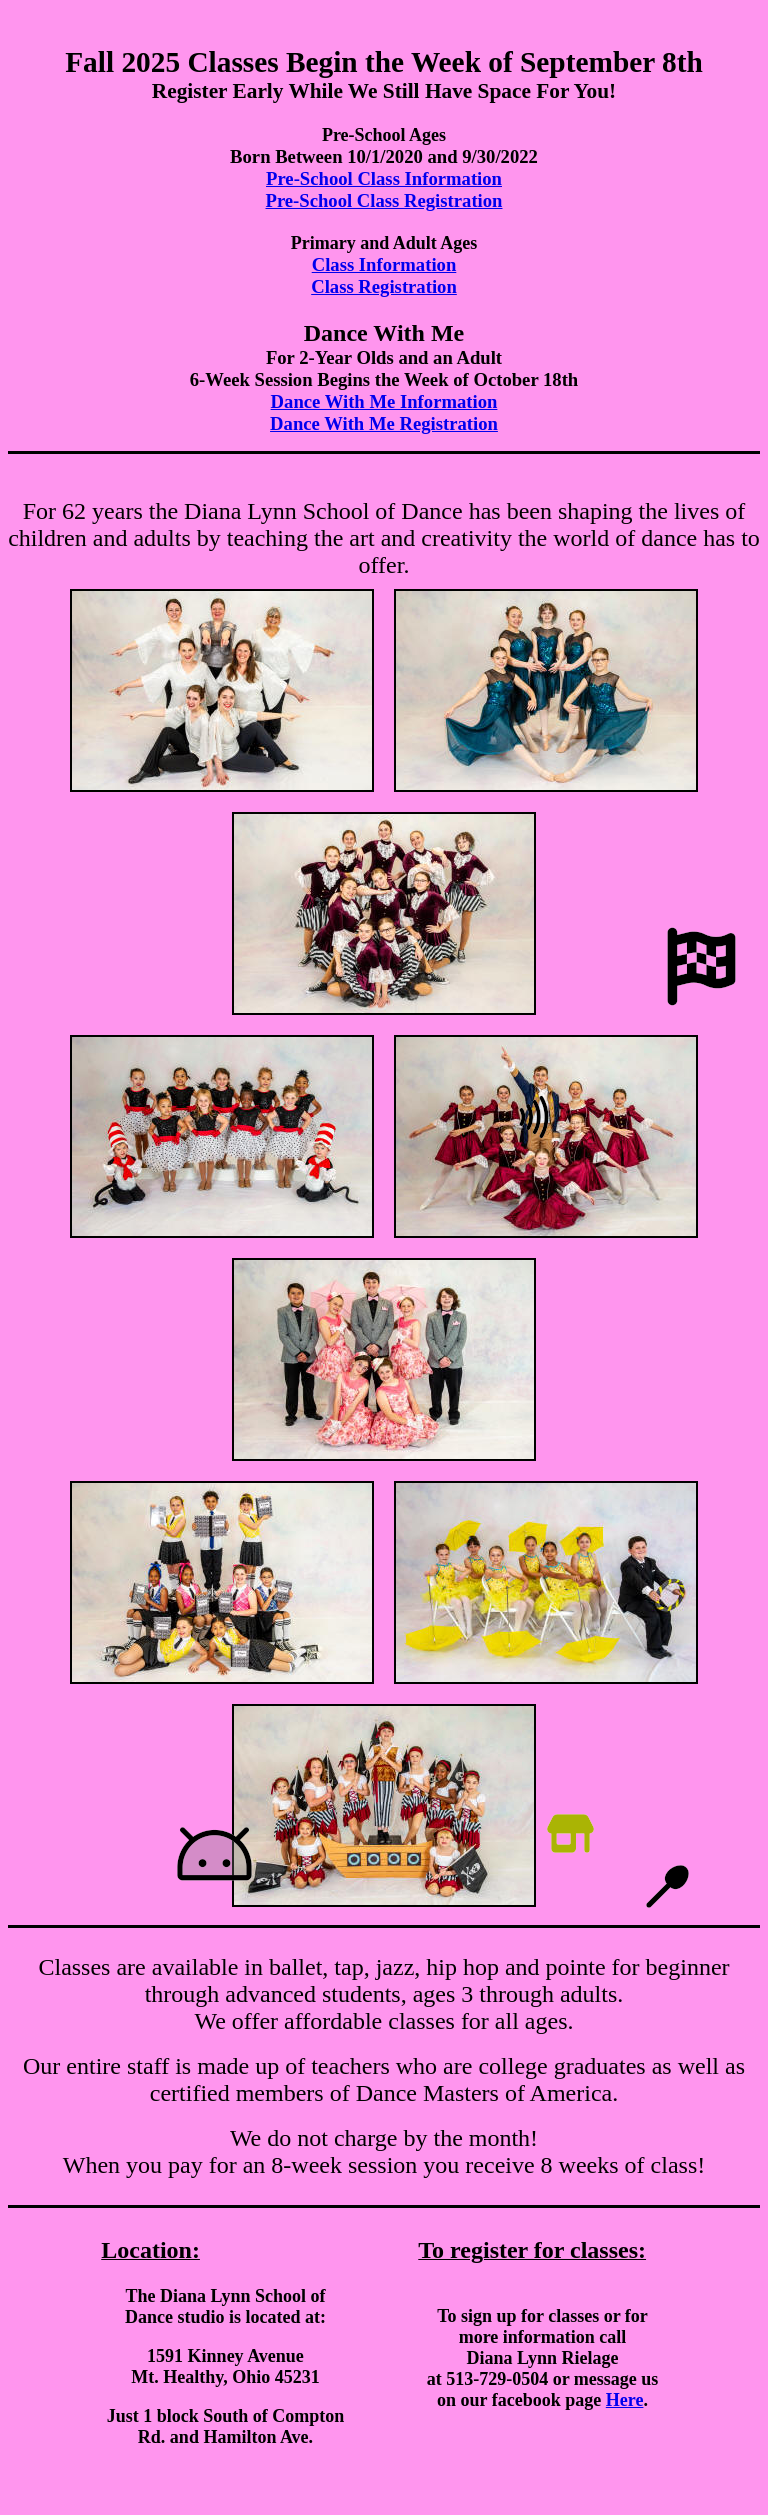  What do you see at coordinates (533, 1117) in the screenshot?
I see `tap to pay or use contactless payment` at bounding box center [533, 1117].